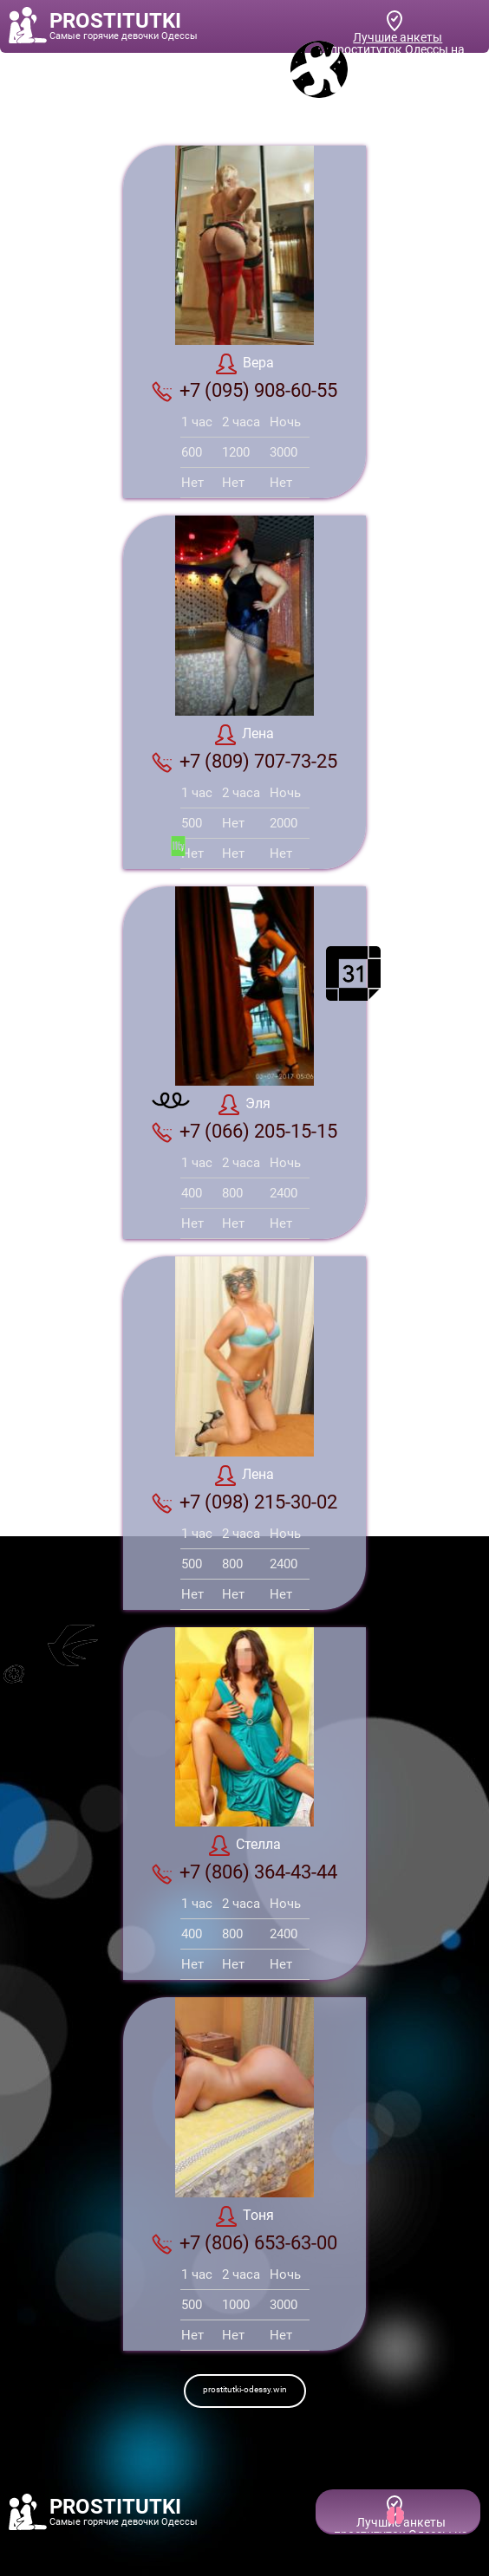 The image size is (489, 2576). What do you see at coordinates (14, 1674) in the screenshot?
I see `asterisk open-source telephony platform logo` at bounding box center [14, 1674].